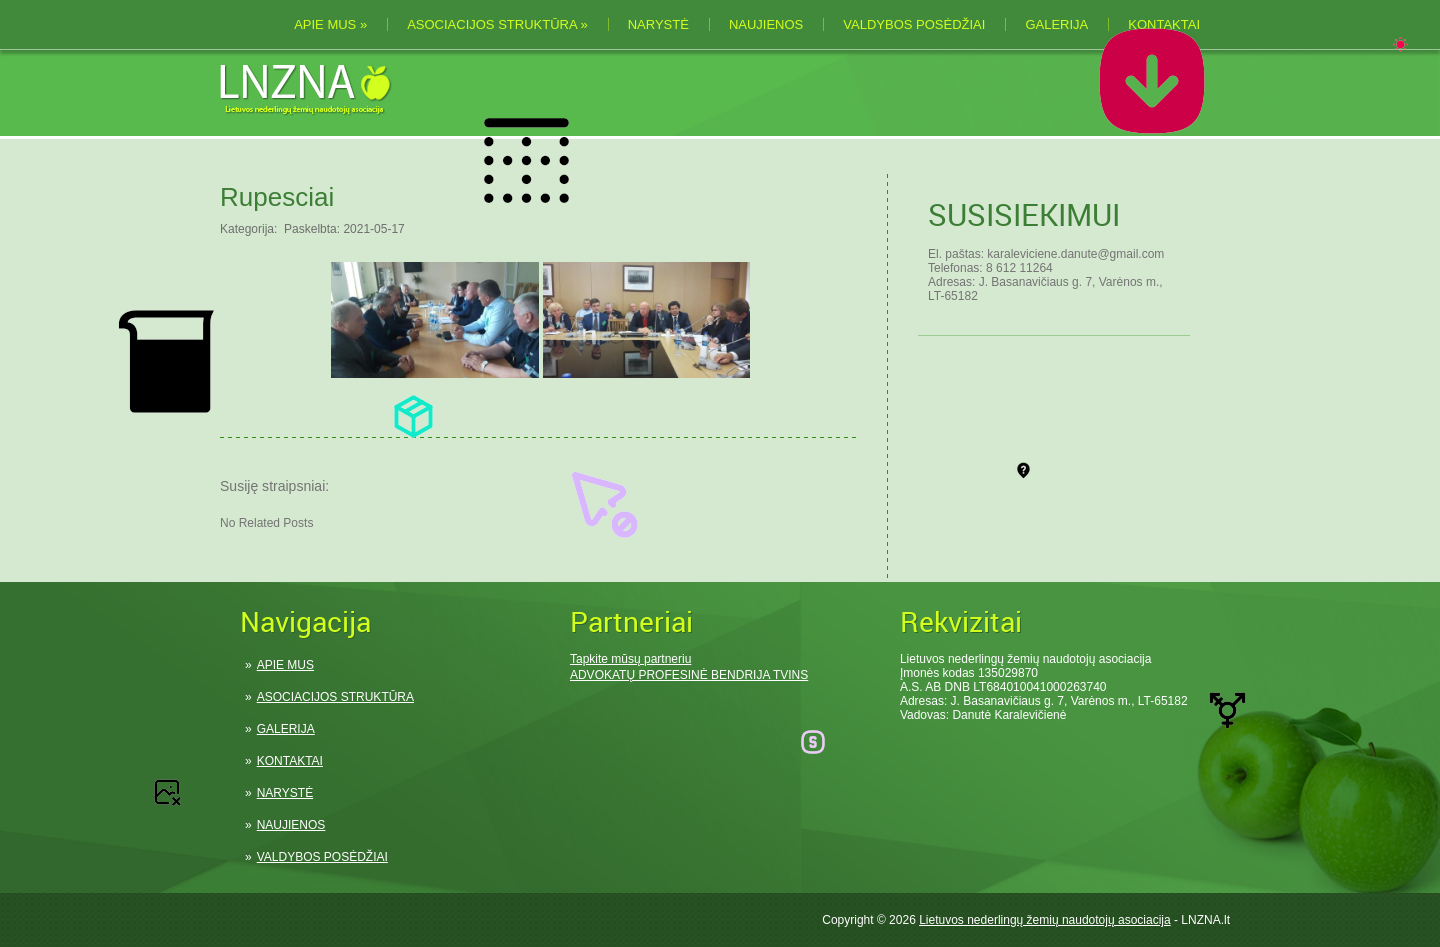 The height and width of the screenshot is (947, 1440). I want to click on indicates a shortcut or saved item, so click(813, 742).